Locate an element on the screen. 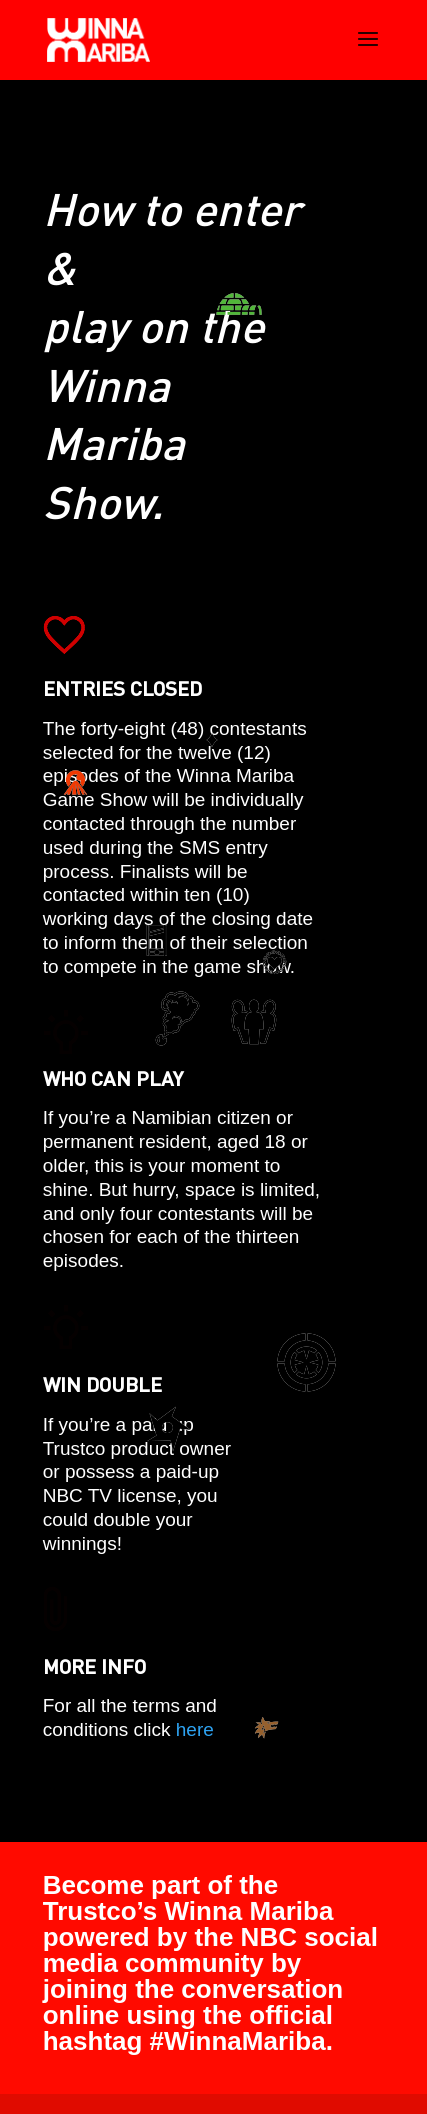 The image size is (427, 2114). execute or delete an item permanently is located at coordinates (156, 940).